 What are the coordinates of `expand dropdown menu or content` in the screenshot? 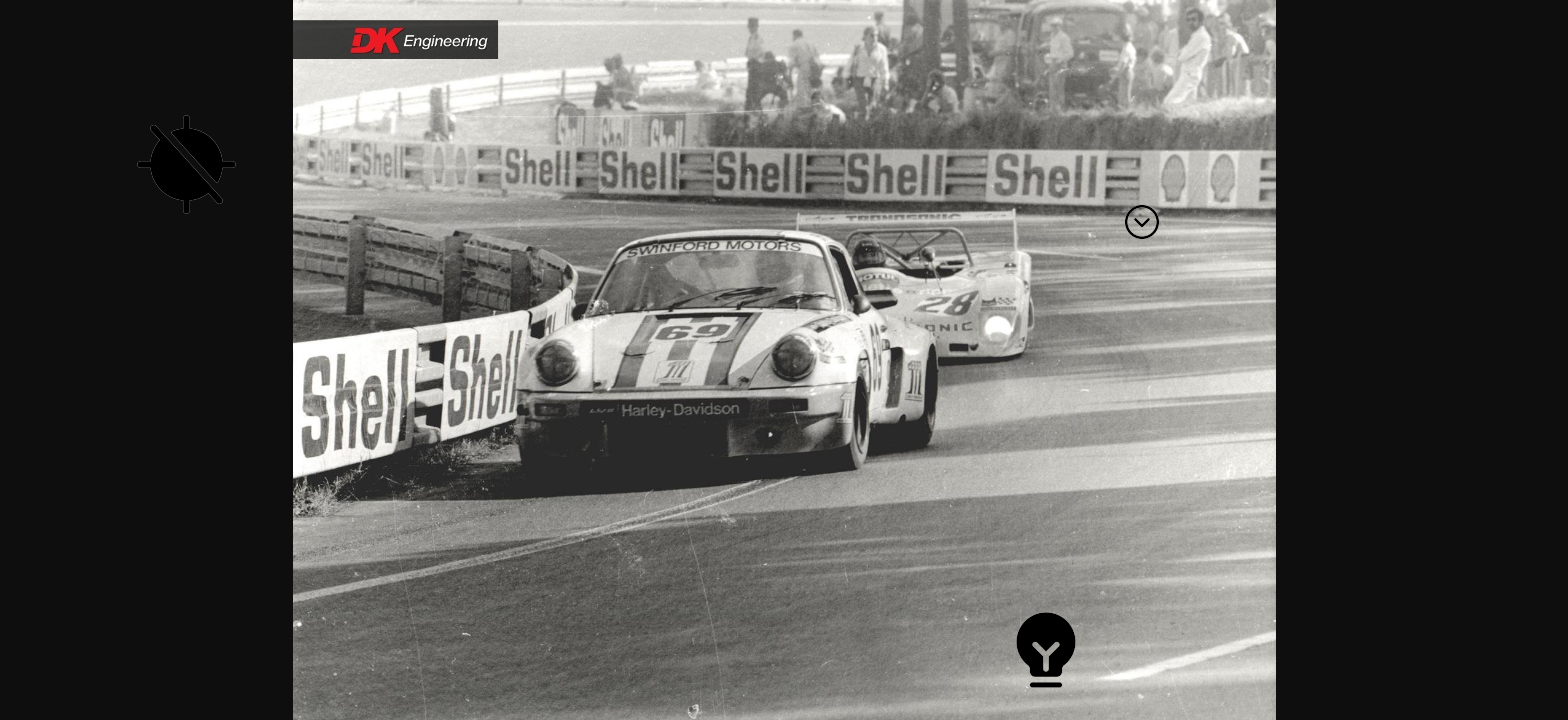 It's located at (1142, 222).